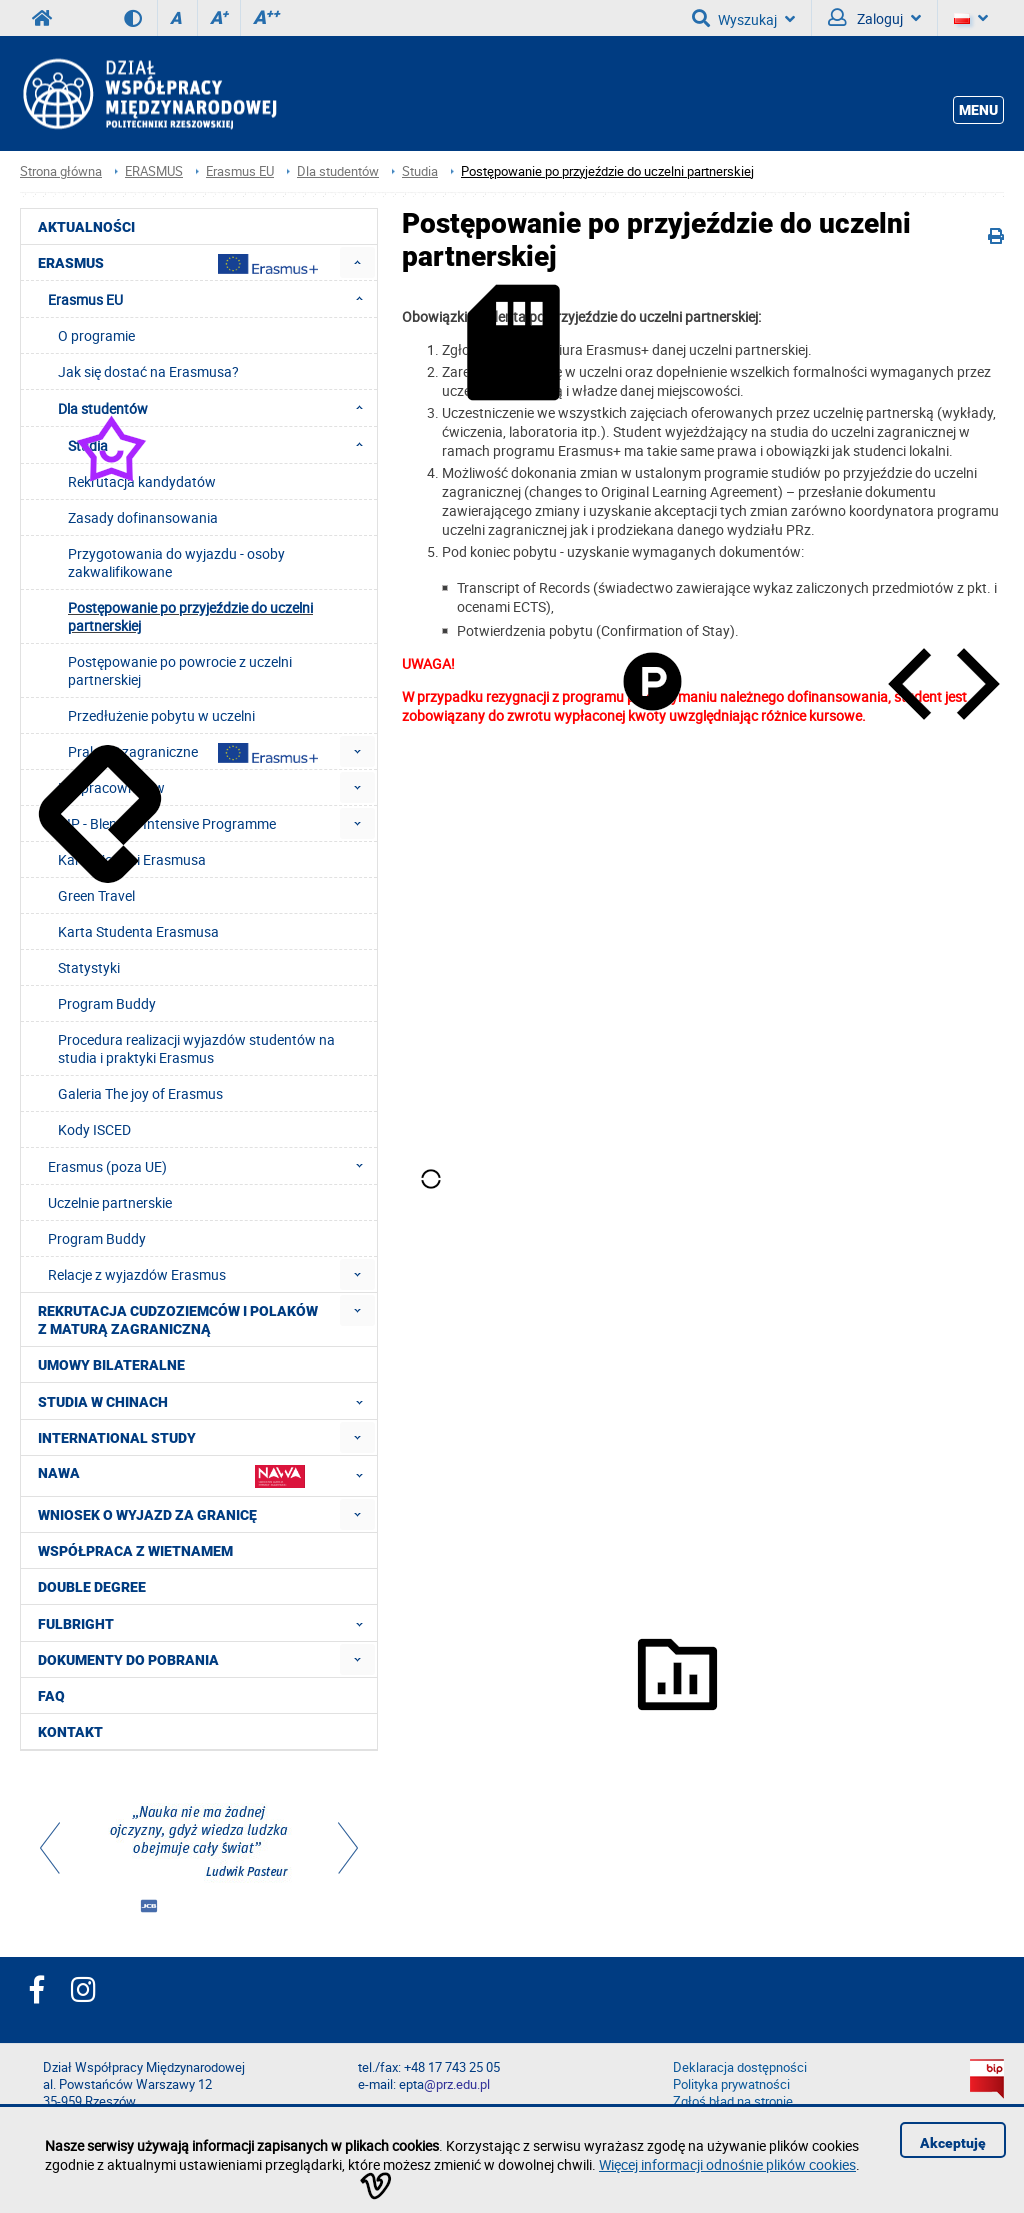 Image resolution: width=1024 pixels, height=2213 pixels. What do you see at coordinates (513, 342) in the screenshot?
I see `access external storage` at bounding box center [513, 342].